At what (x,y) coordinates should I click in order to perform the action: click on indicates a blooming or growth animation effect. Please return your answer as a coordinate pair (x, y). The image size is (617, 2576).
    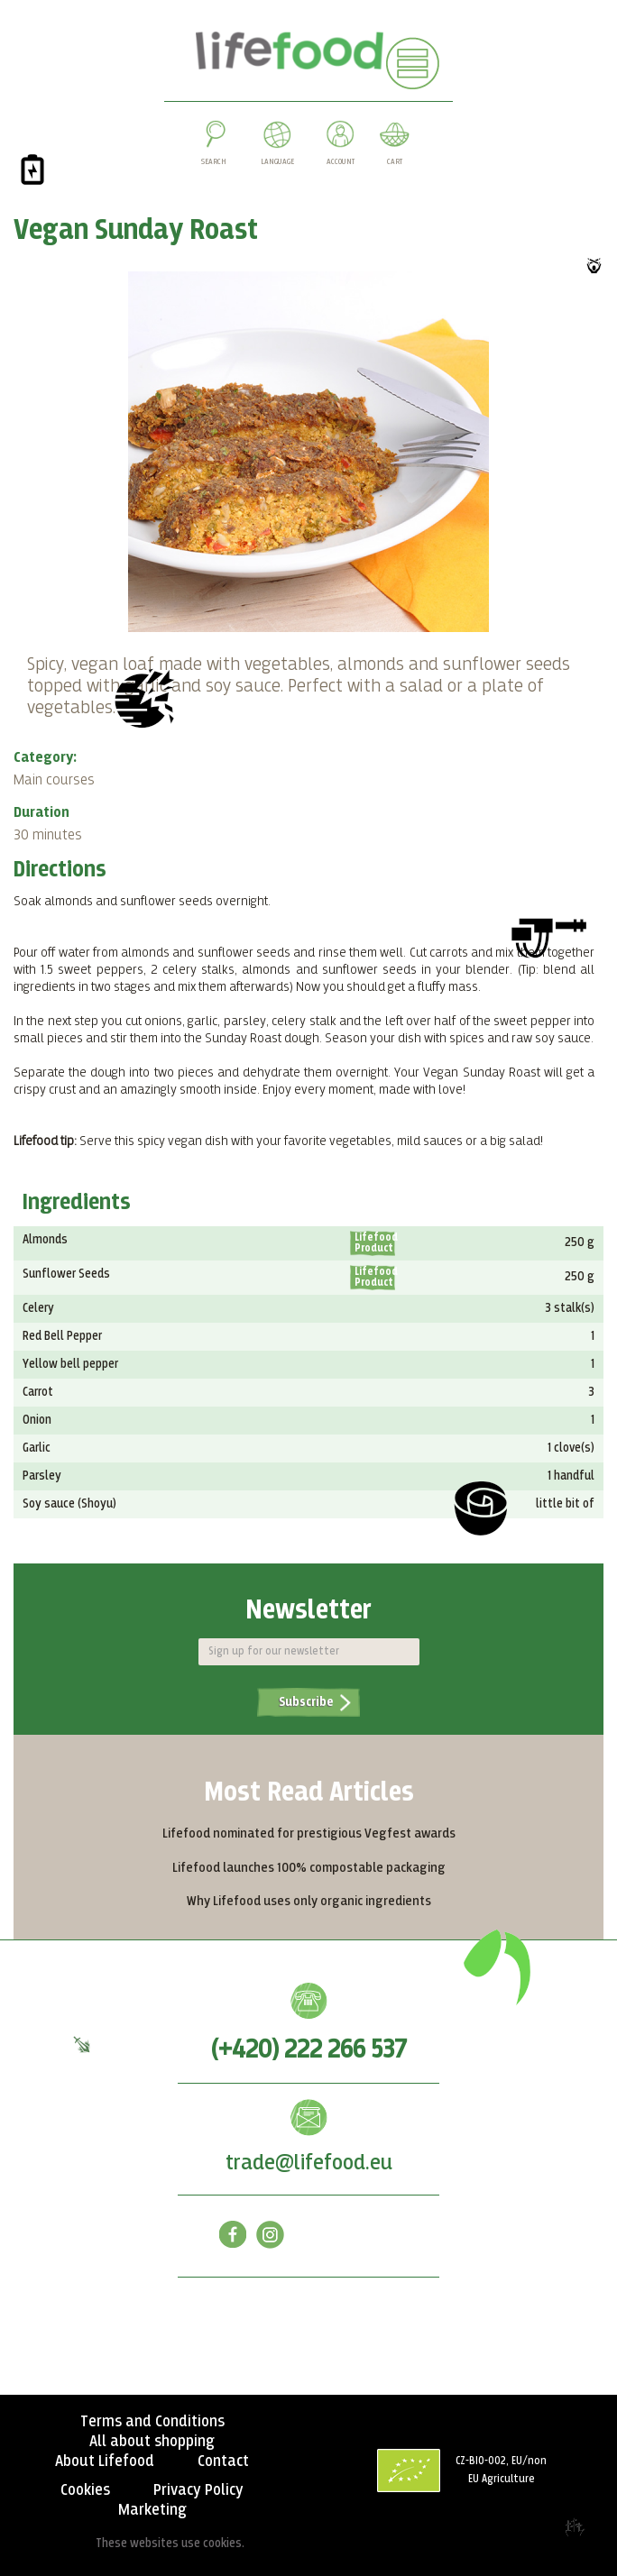
    Looking at the image, I should click on (480, 1508).